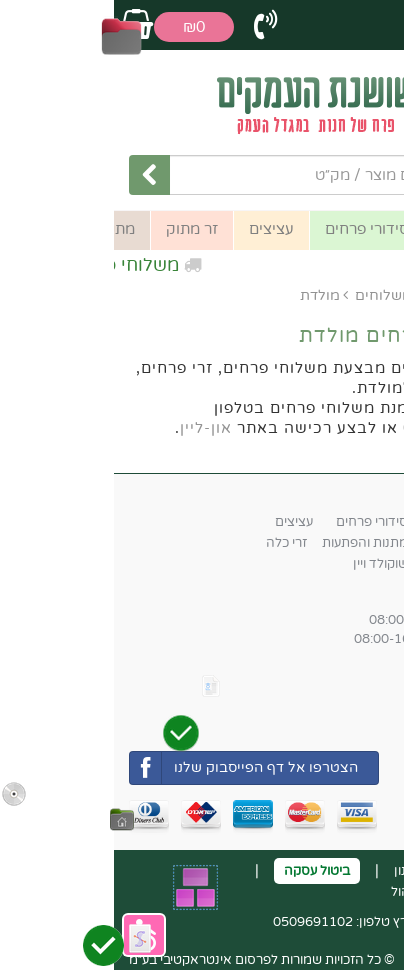 This screenshot has height=970, width=404. What do you see at coordinates (211, 686) in the screenshot?
I see `open a Hangul Word Processor (.hwp) document` at bounding box center [211, 686].